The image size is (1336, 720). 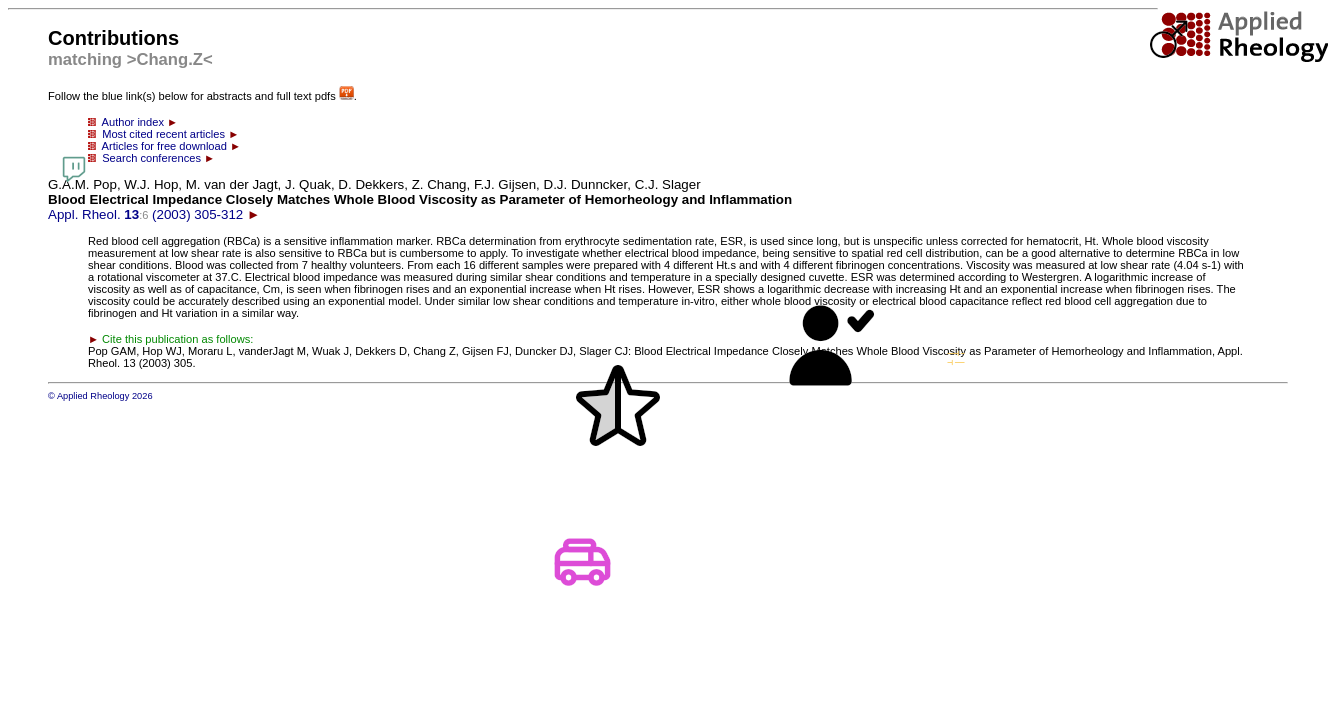 I want to click on indicates transgender or non-binary gender identity option, so click(x=1169, y=38).